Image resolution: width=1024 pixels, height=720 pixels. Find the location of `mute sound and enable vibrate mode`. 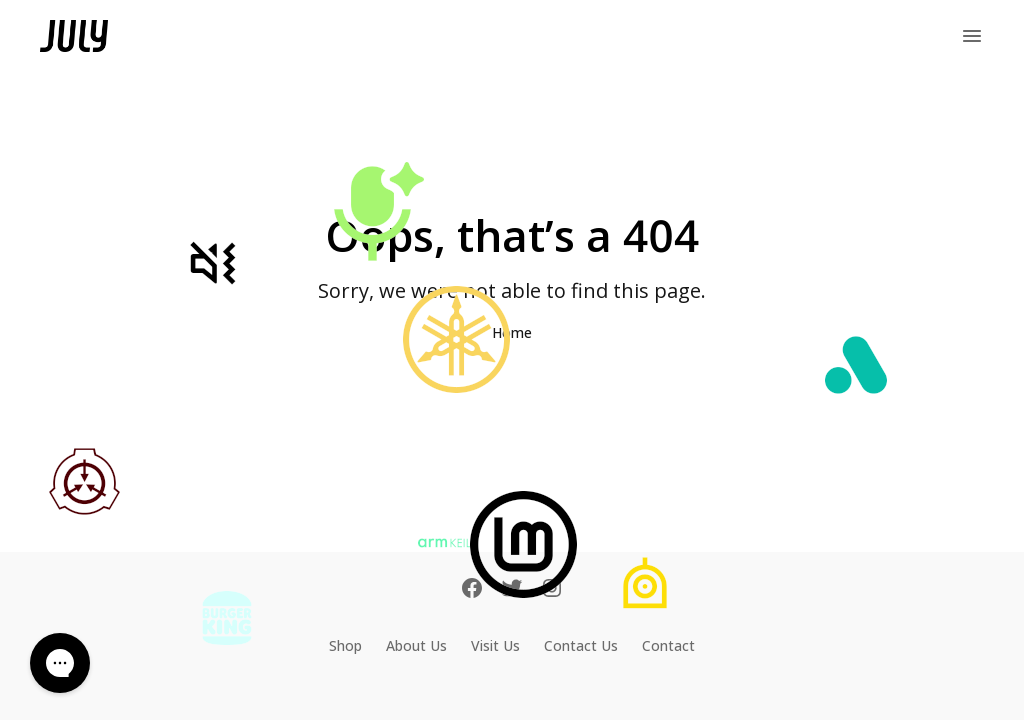

mute sound and enable vibrate mode is located at coordinates (214, 263).